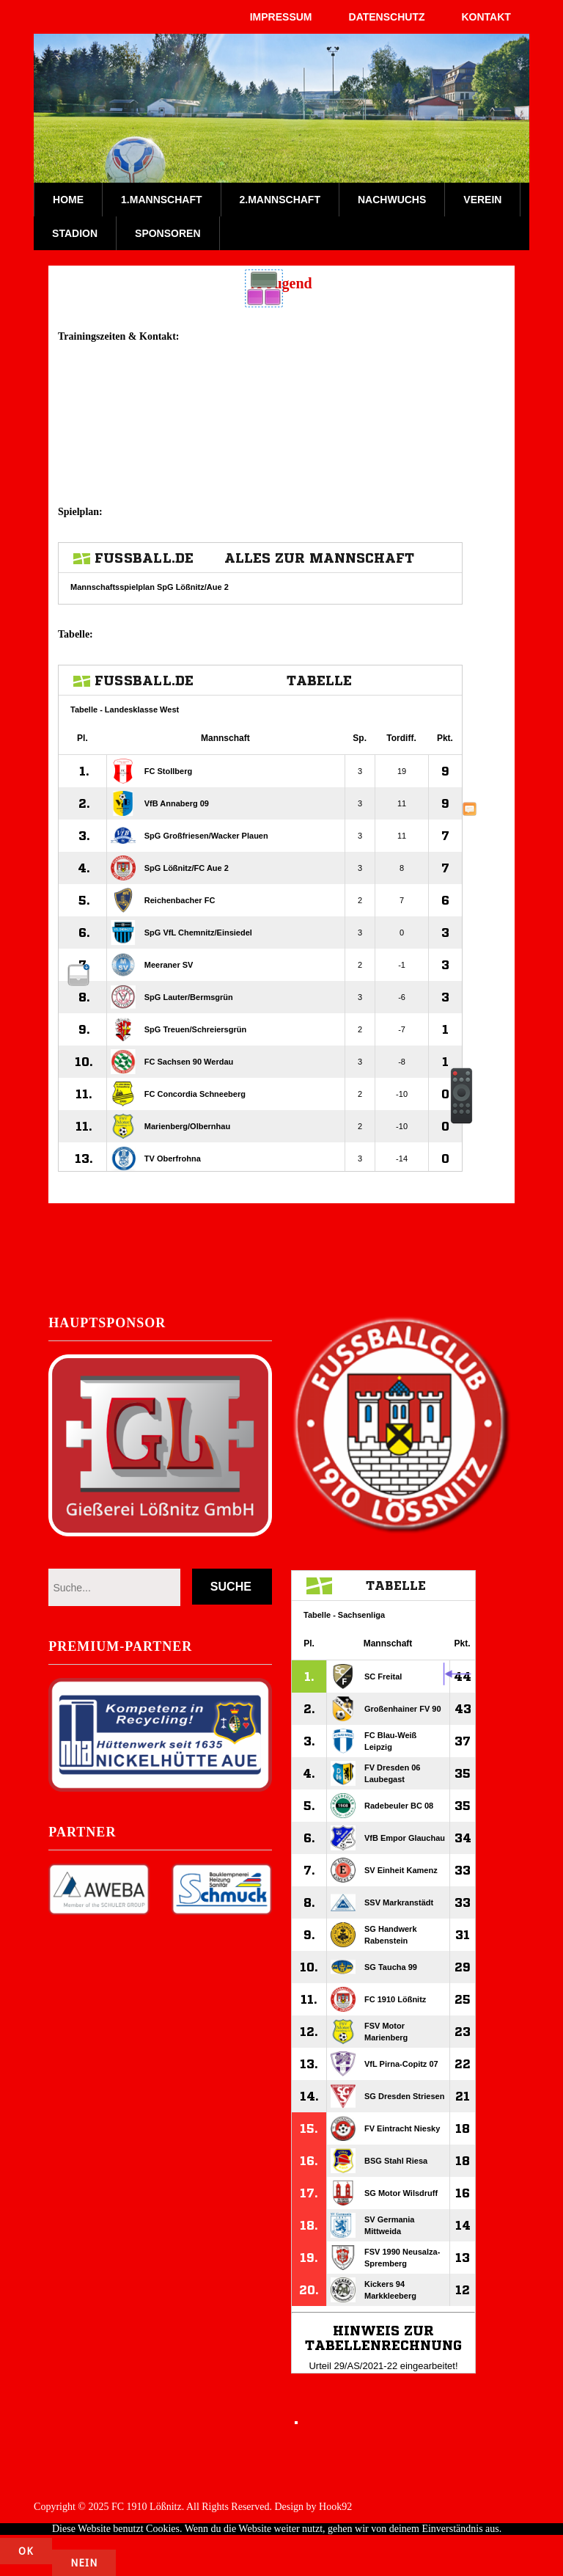  I want to click on connect a tv remote as an input device, so click(461, 1095).